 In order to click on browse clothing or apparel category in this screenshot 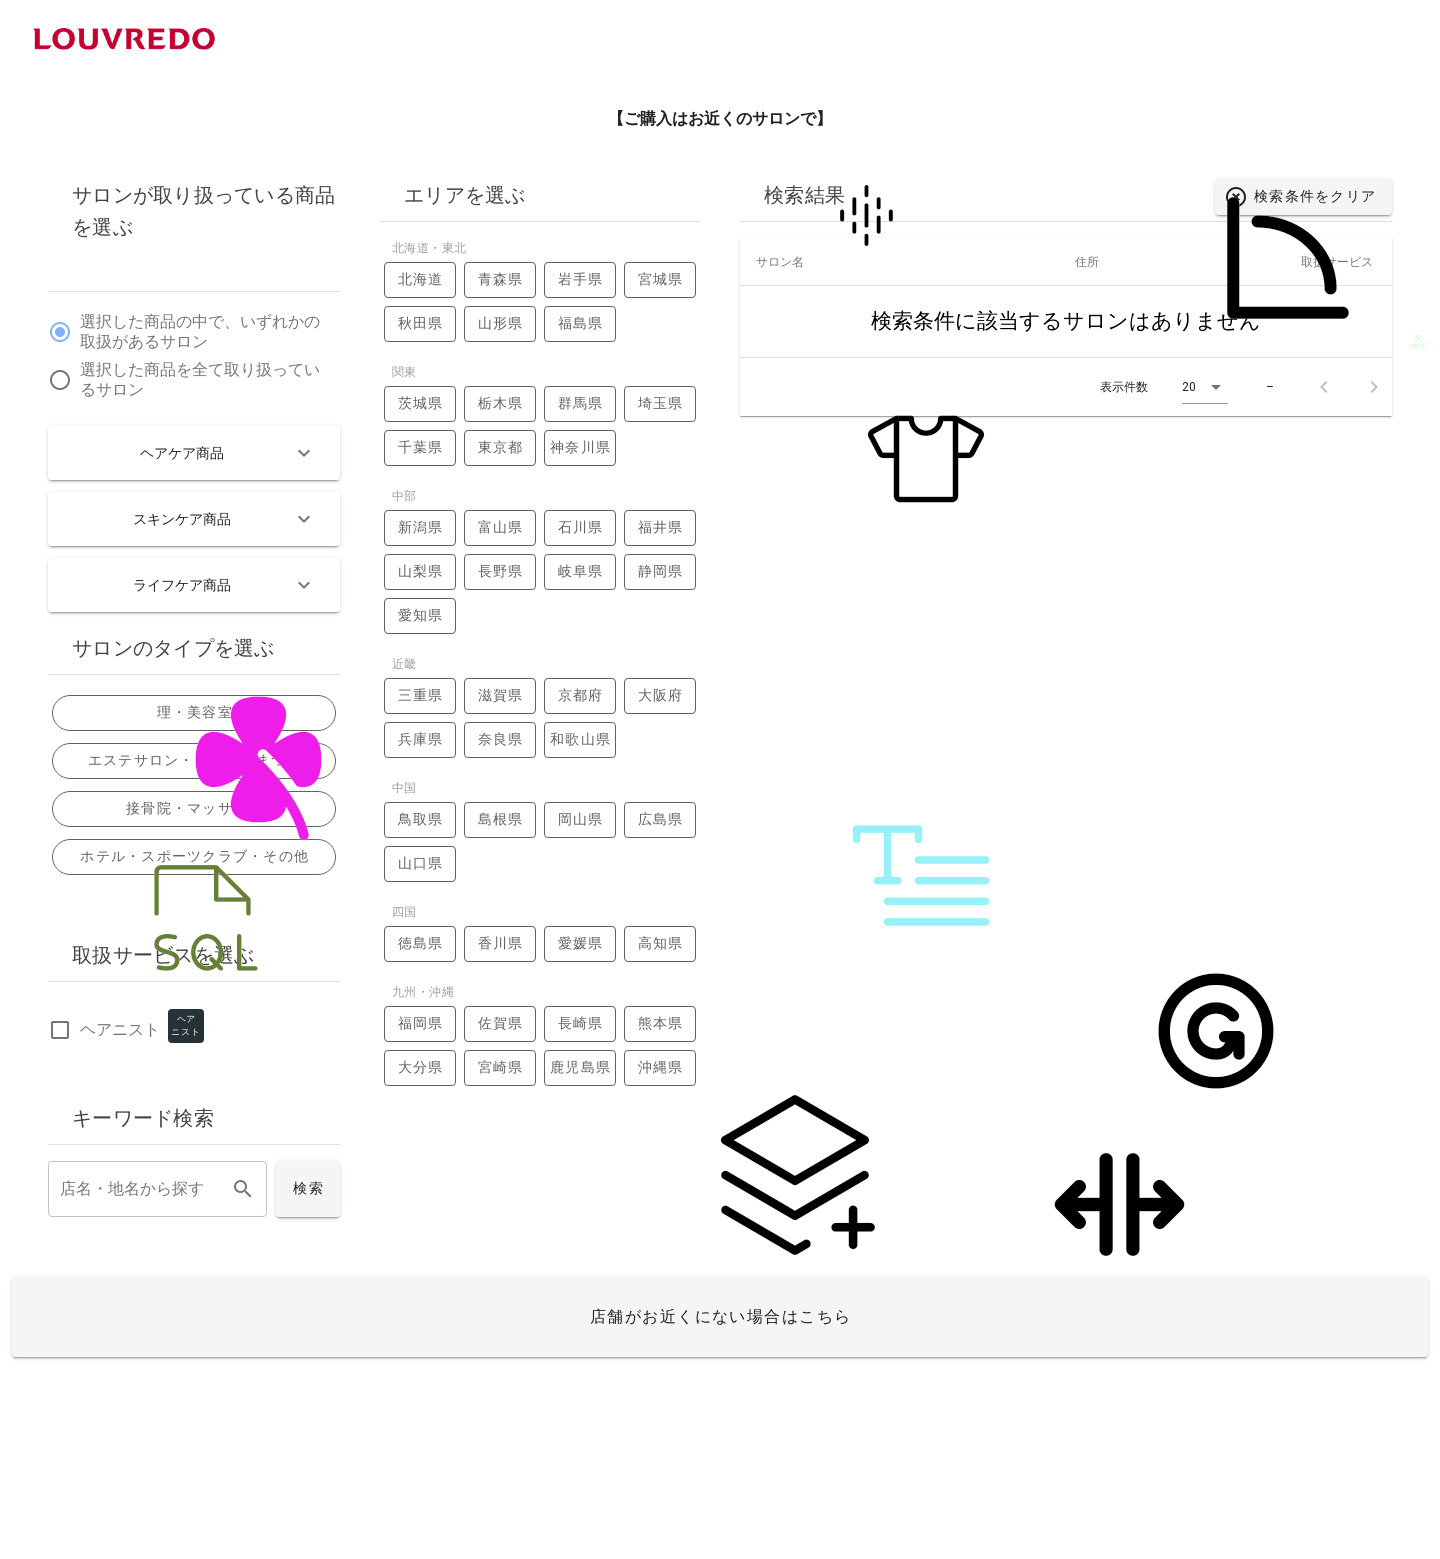, I will do `click(926, 459)`.